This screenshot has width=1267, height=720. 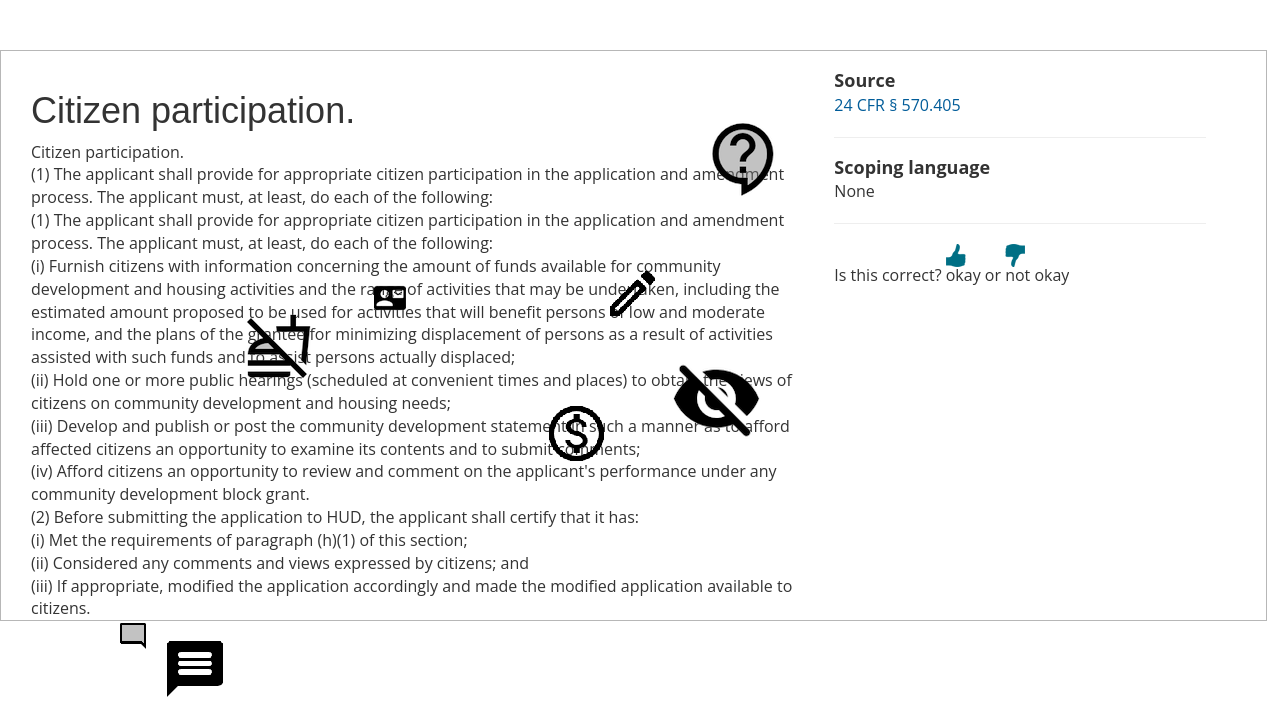 I want to click on hide password or sensitive content, so click(x=716, y=400).